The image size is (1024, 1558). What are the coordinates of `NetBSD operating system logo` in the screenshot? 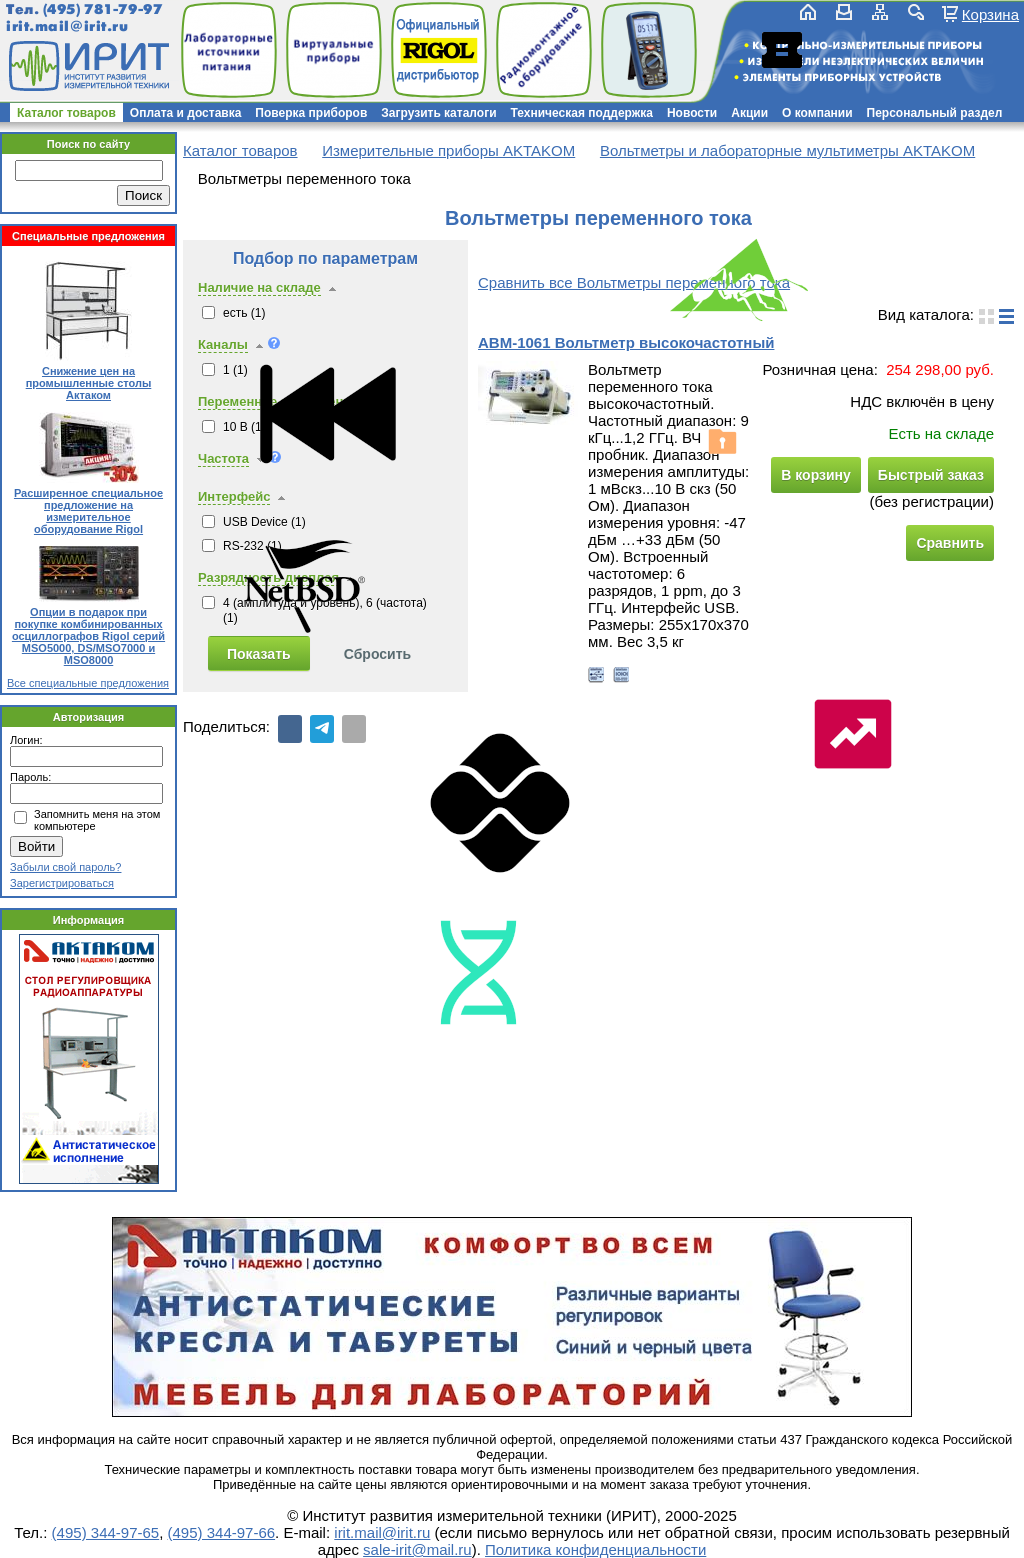 It's located at (304, 586).